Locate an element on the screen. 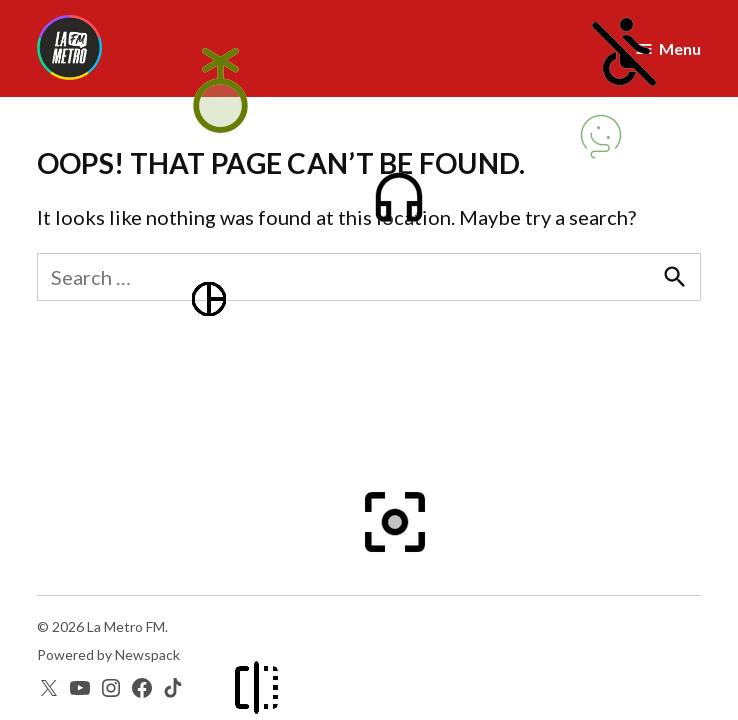 The width and height of the screenshot is (738, 720). access audio or voice settings is located at coordinates (399, 201).